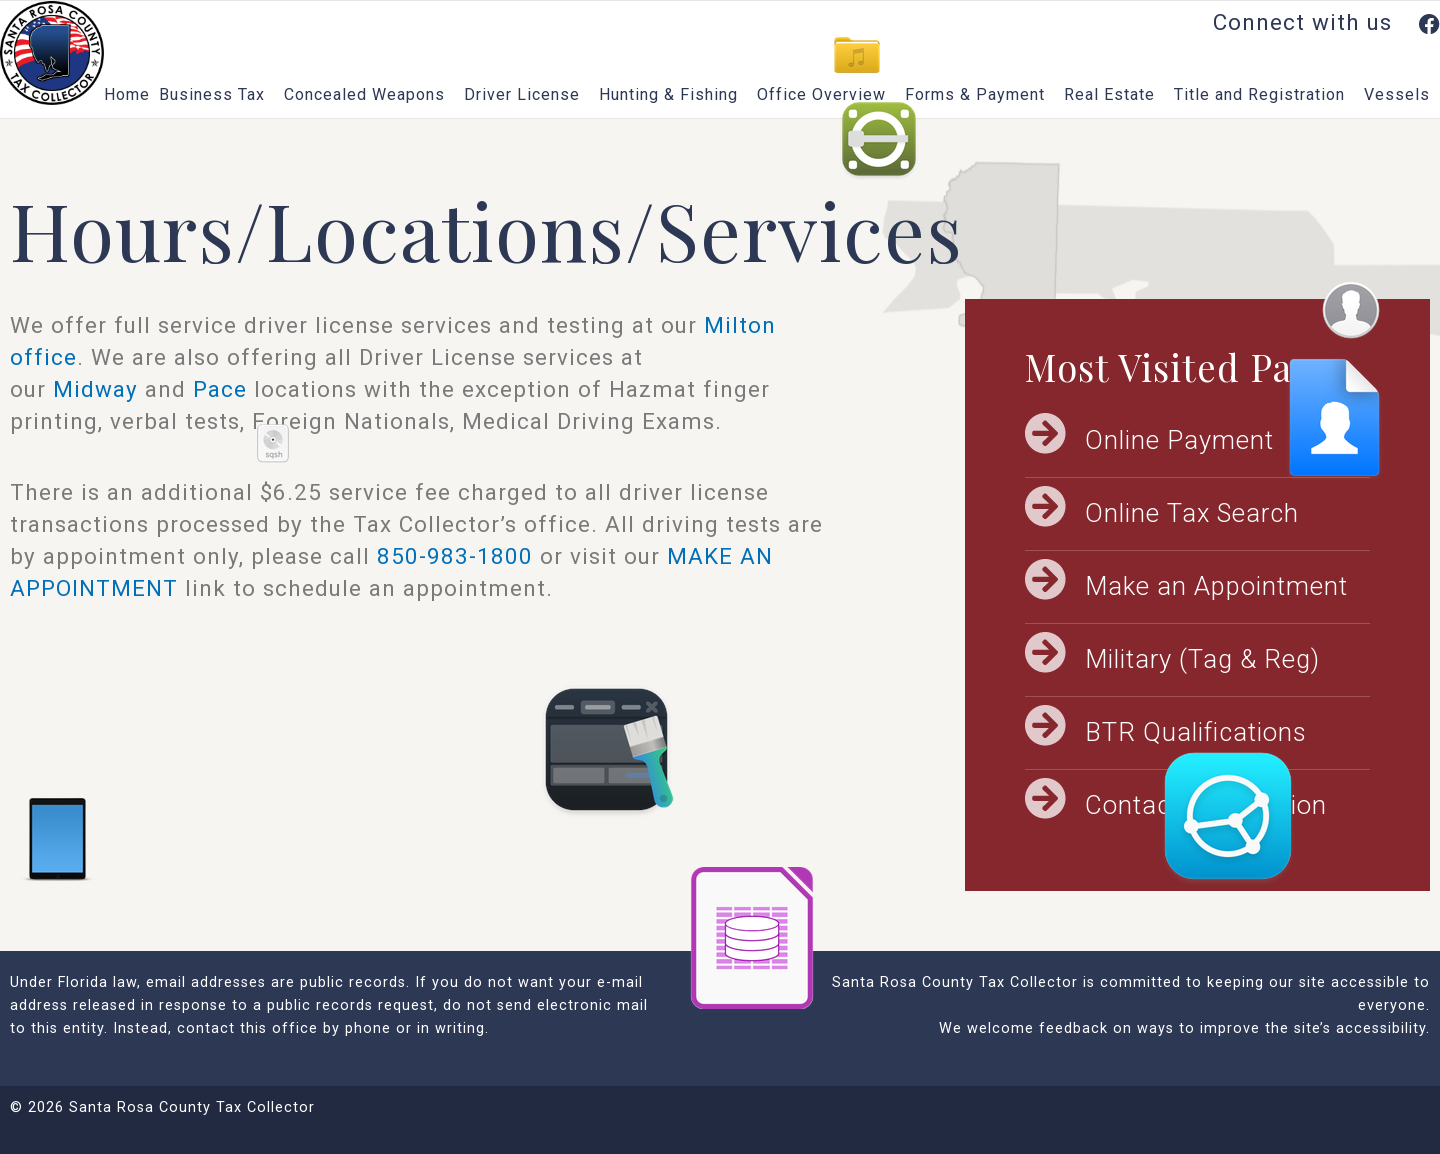 This screenshot has width=1440, height=1154. What do you see at coordinates (1351, 310) in the screenshot?
I see `view user accounts` at bounding box center [1351, 310].